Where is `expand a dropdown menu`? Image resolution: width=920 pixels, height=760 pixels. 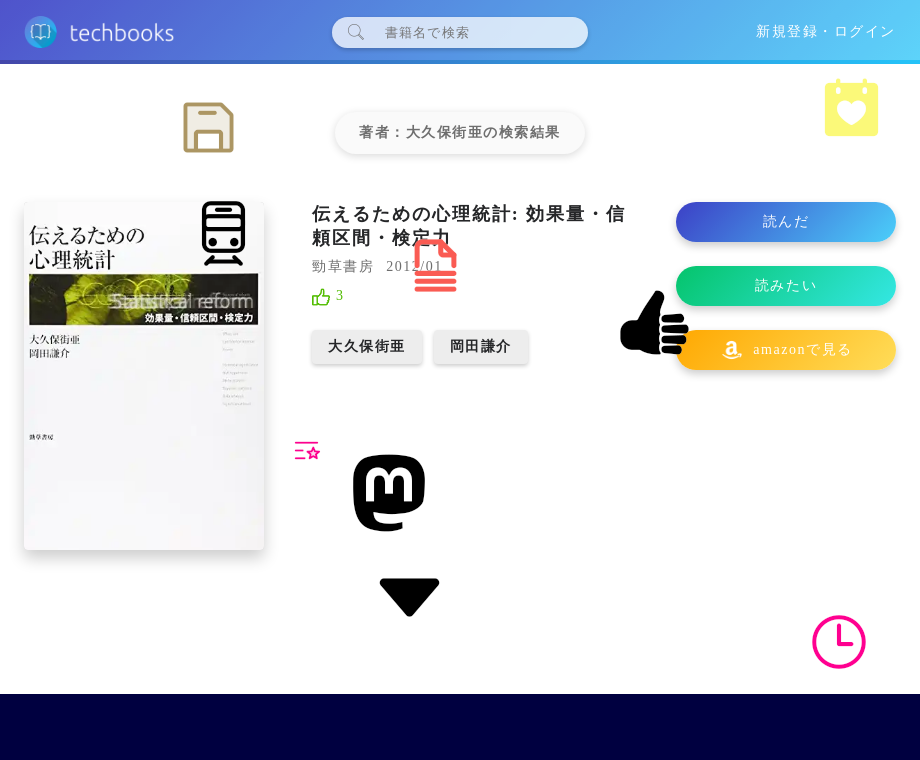
expand a dropdown menu is located at coordinates (409, 597).